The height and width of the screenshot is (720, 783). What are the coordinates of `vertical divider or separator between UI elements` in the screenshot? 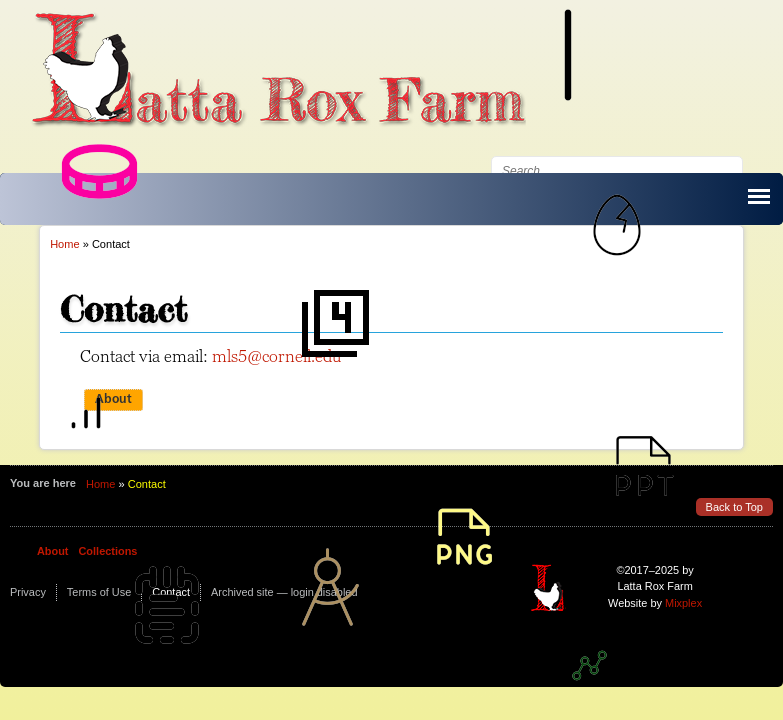 It's located at (568, 55).